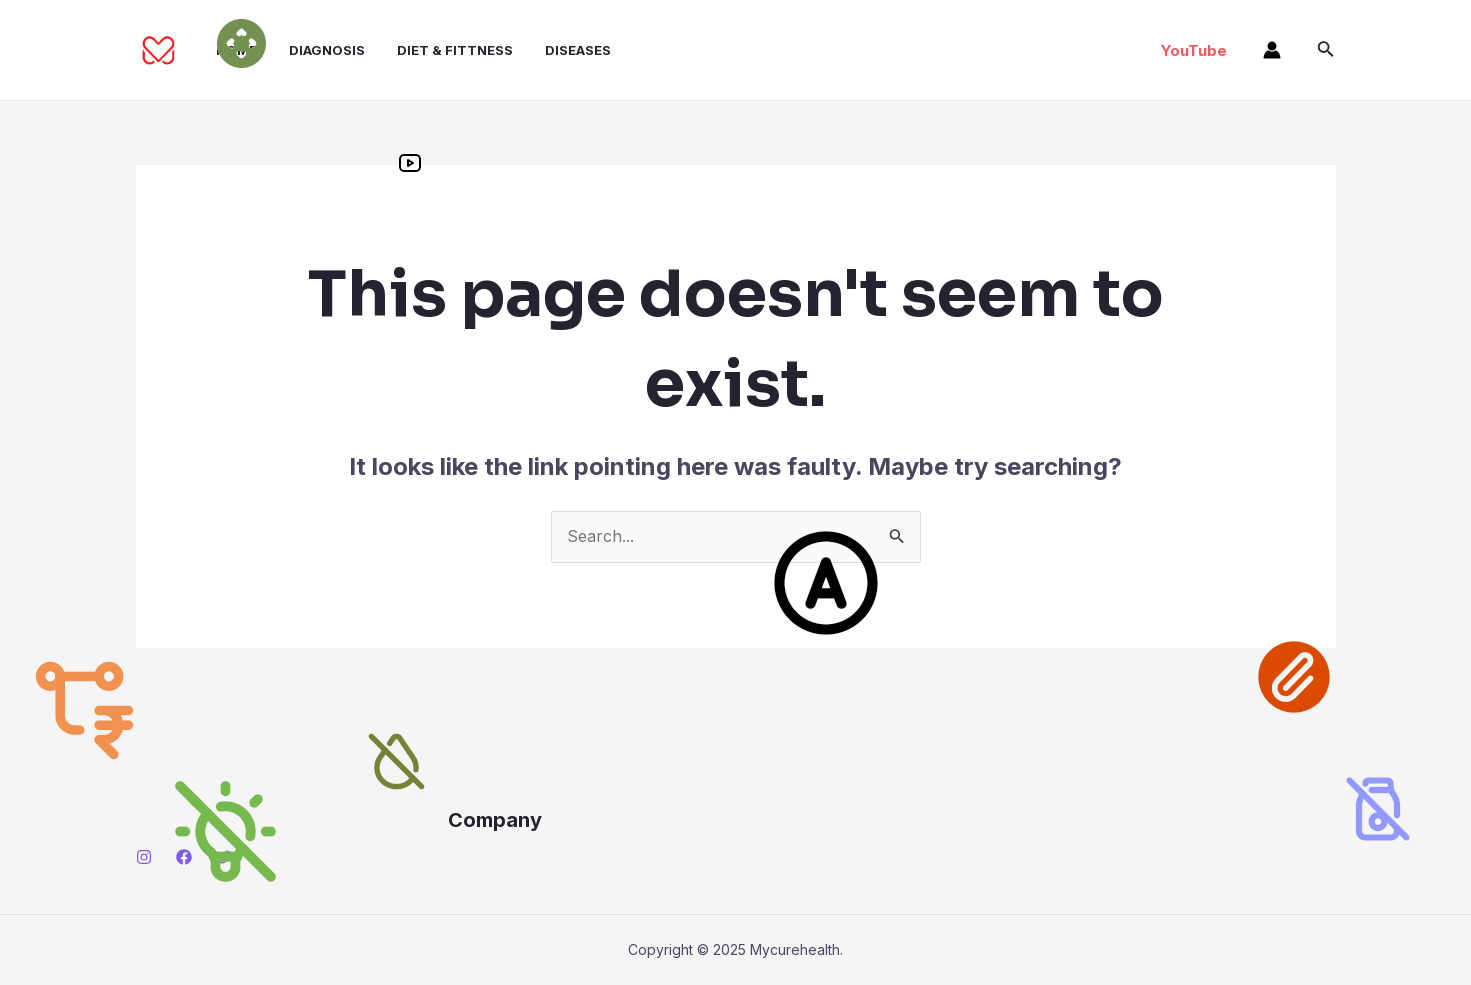 This screenshot has height=985, width=1471. Describe the element at coordinates (84, 710) in the screenshot. I see `view rupee transaction history` at that location.